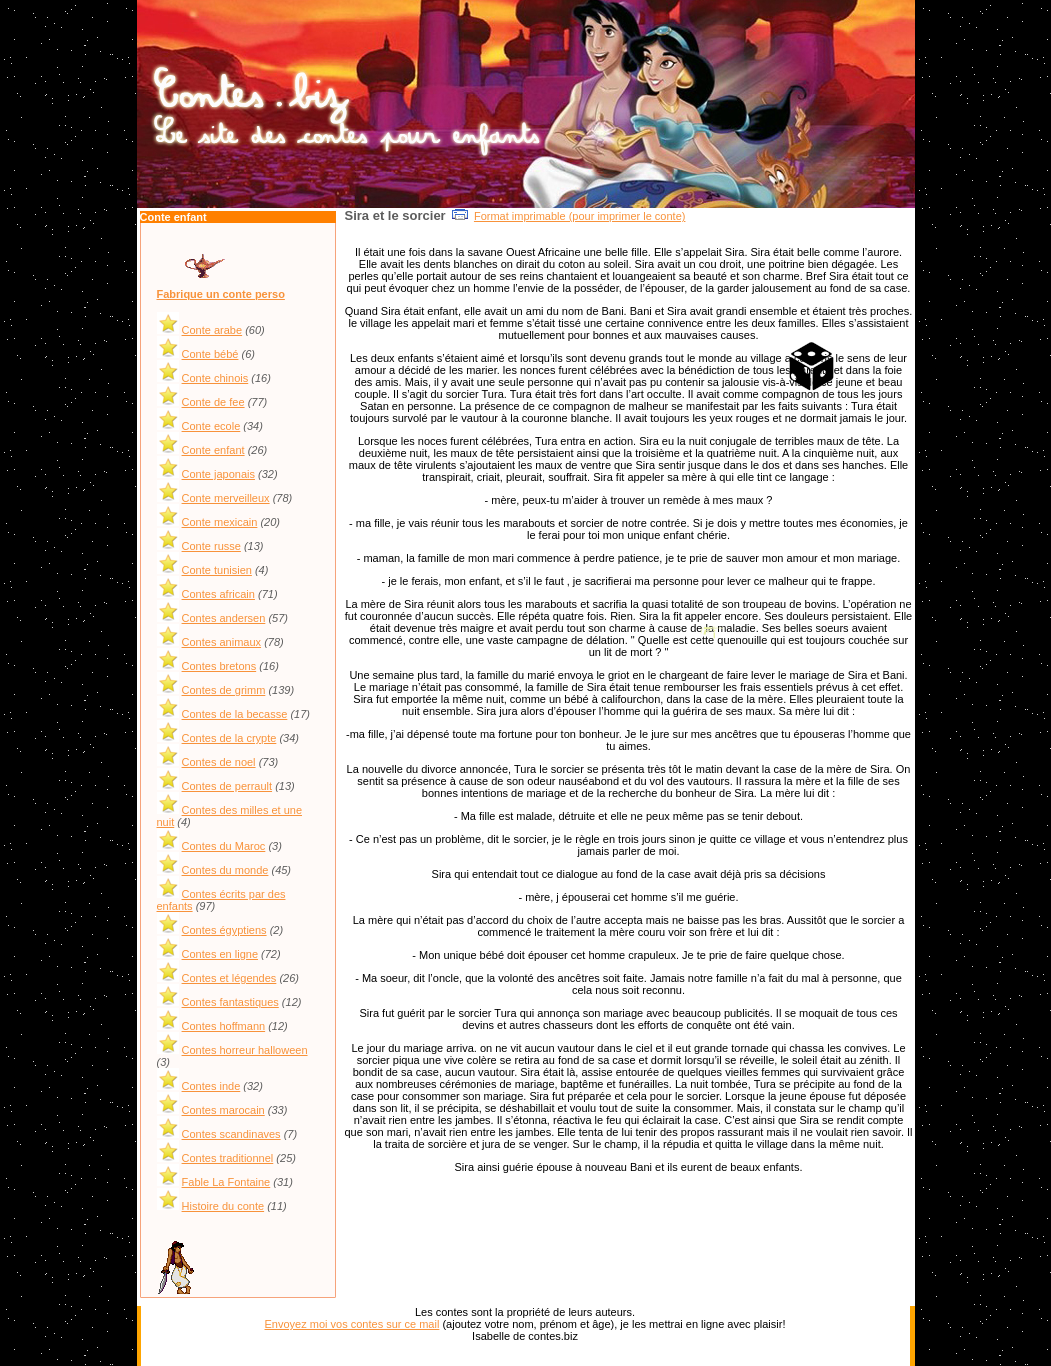 This screenshot has width=1051, height=1366. I want to click on roll the dice or randomize, so click(811, 366).